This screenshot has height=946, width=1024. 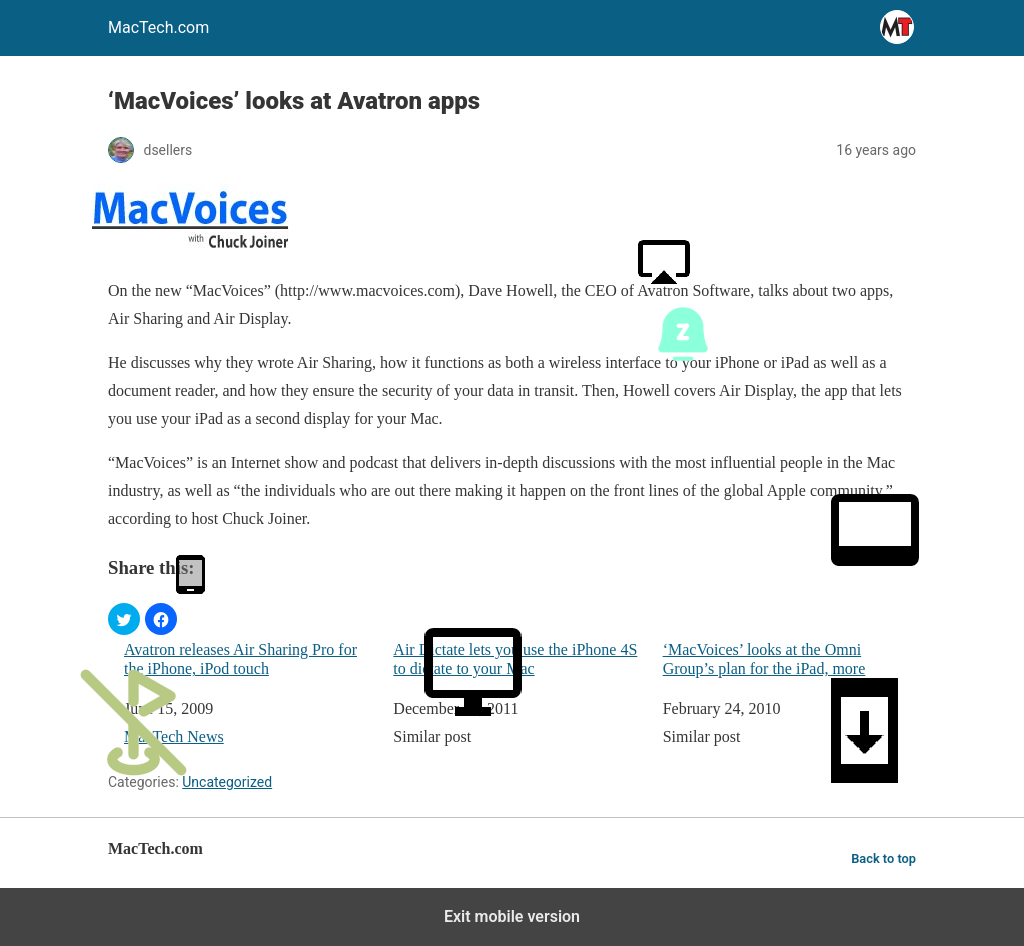 What do you see at coordinates (864, 730) in the screenshot?
I see `system update available for download` at bounding box center [864, 730].